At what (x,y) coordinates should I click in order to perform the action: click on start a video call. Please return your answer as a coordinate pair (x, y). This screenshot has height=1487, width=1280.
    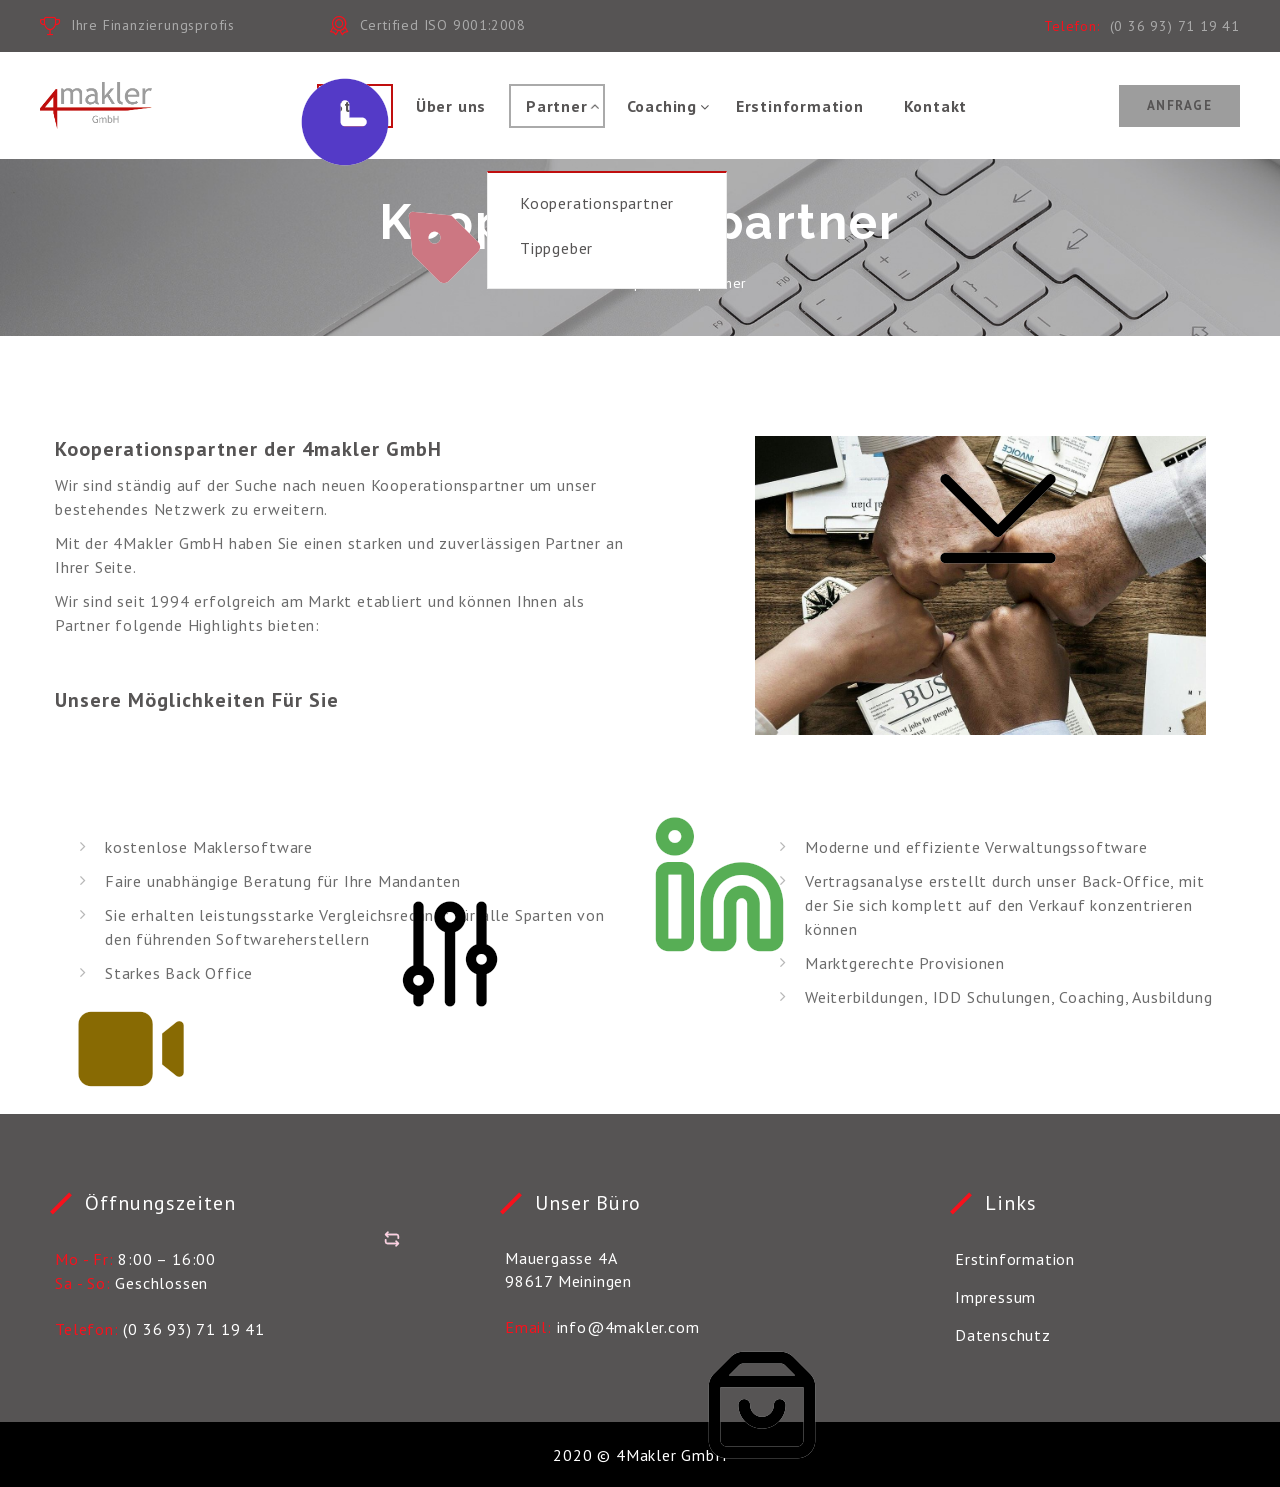
    Looking at the image, I should click on (128, 1049).